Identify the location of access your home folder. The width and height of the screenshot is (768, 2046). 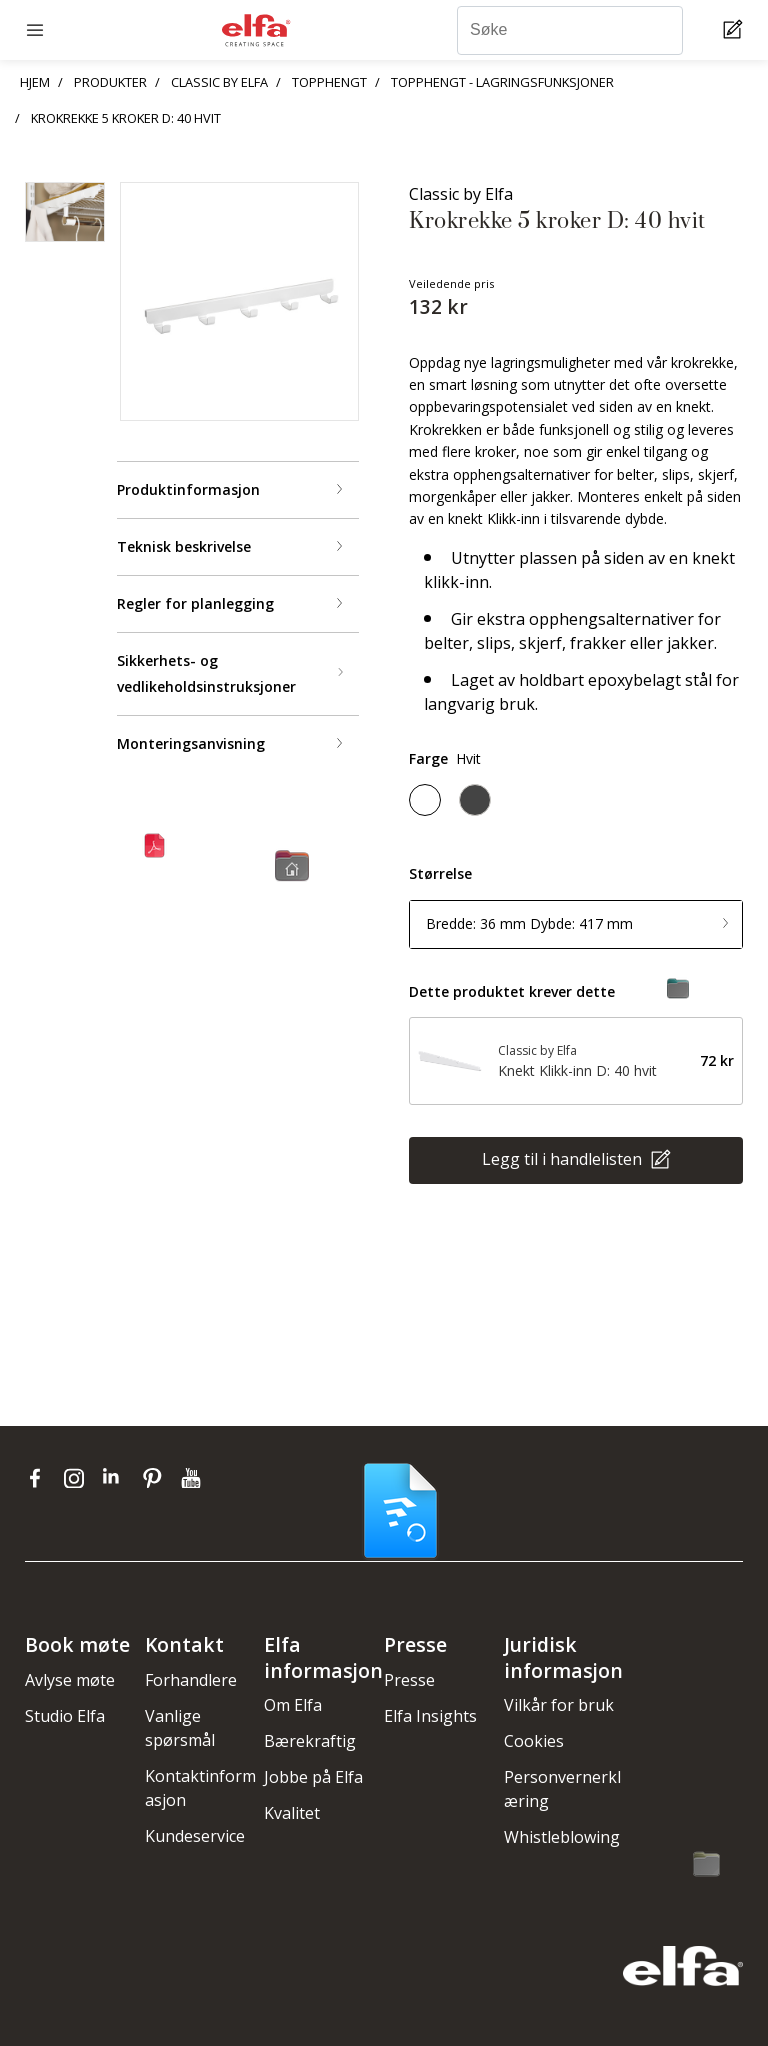
(292, 865).